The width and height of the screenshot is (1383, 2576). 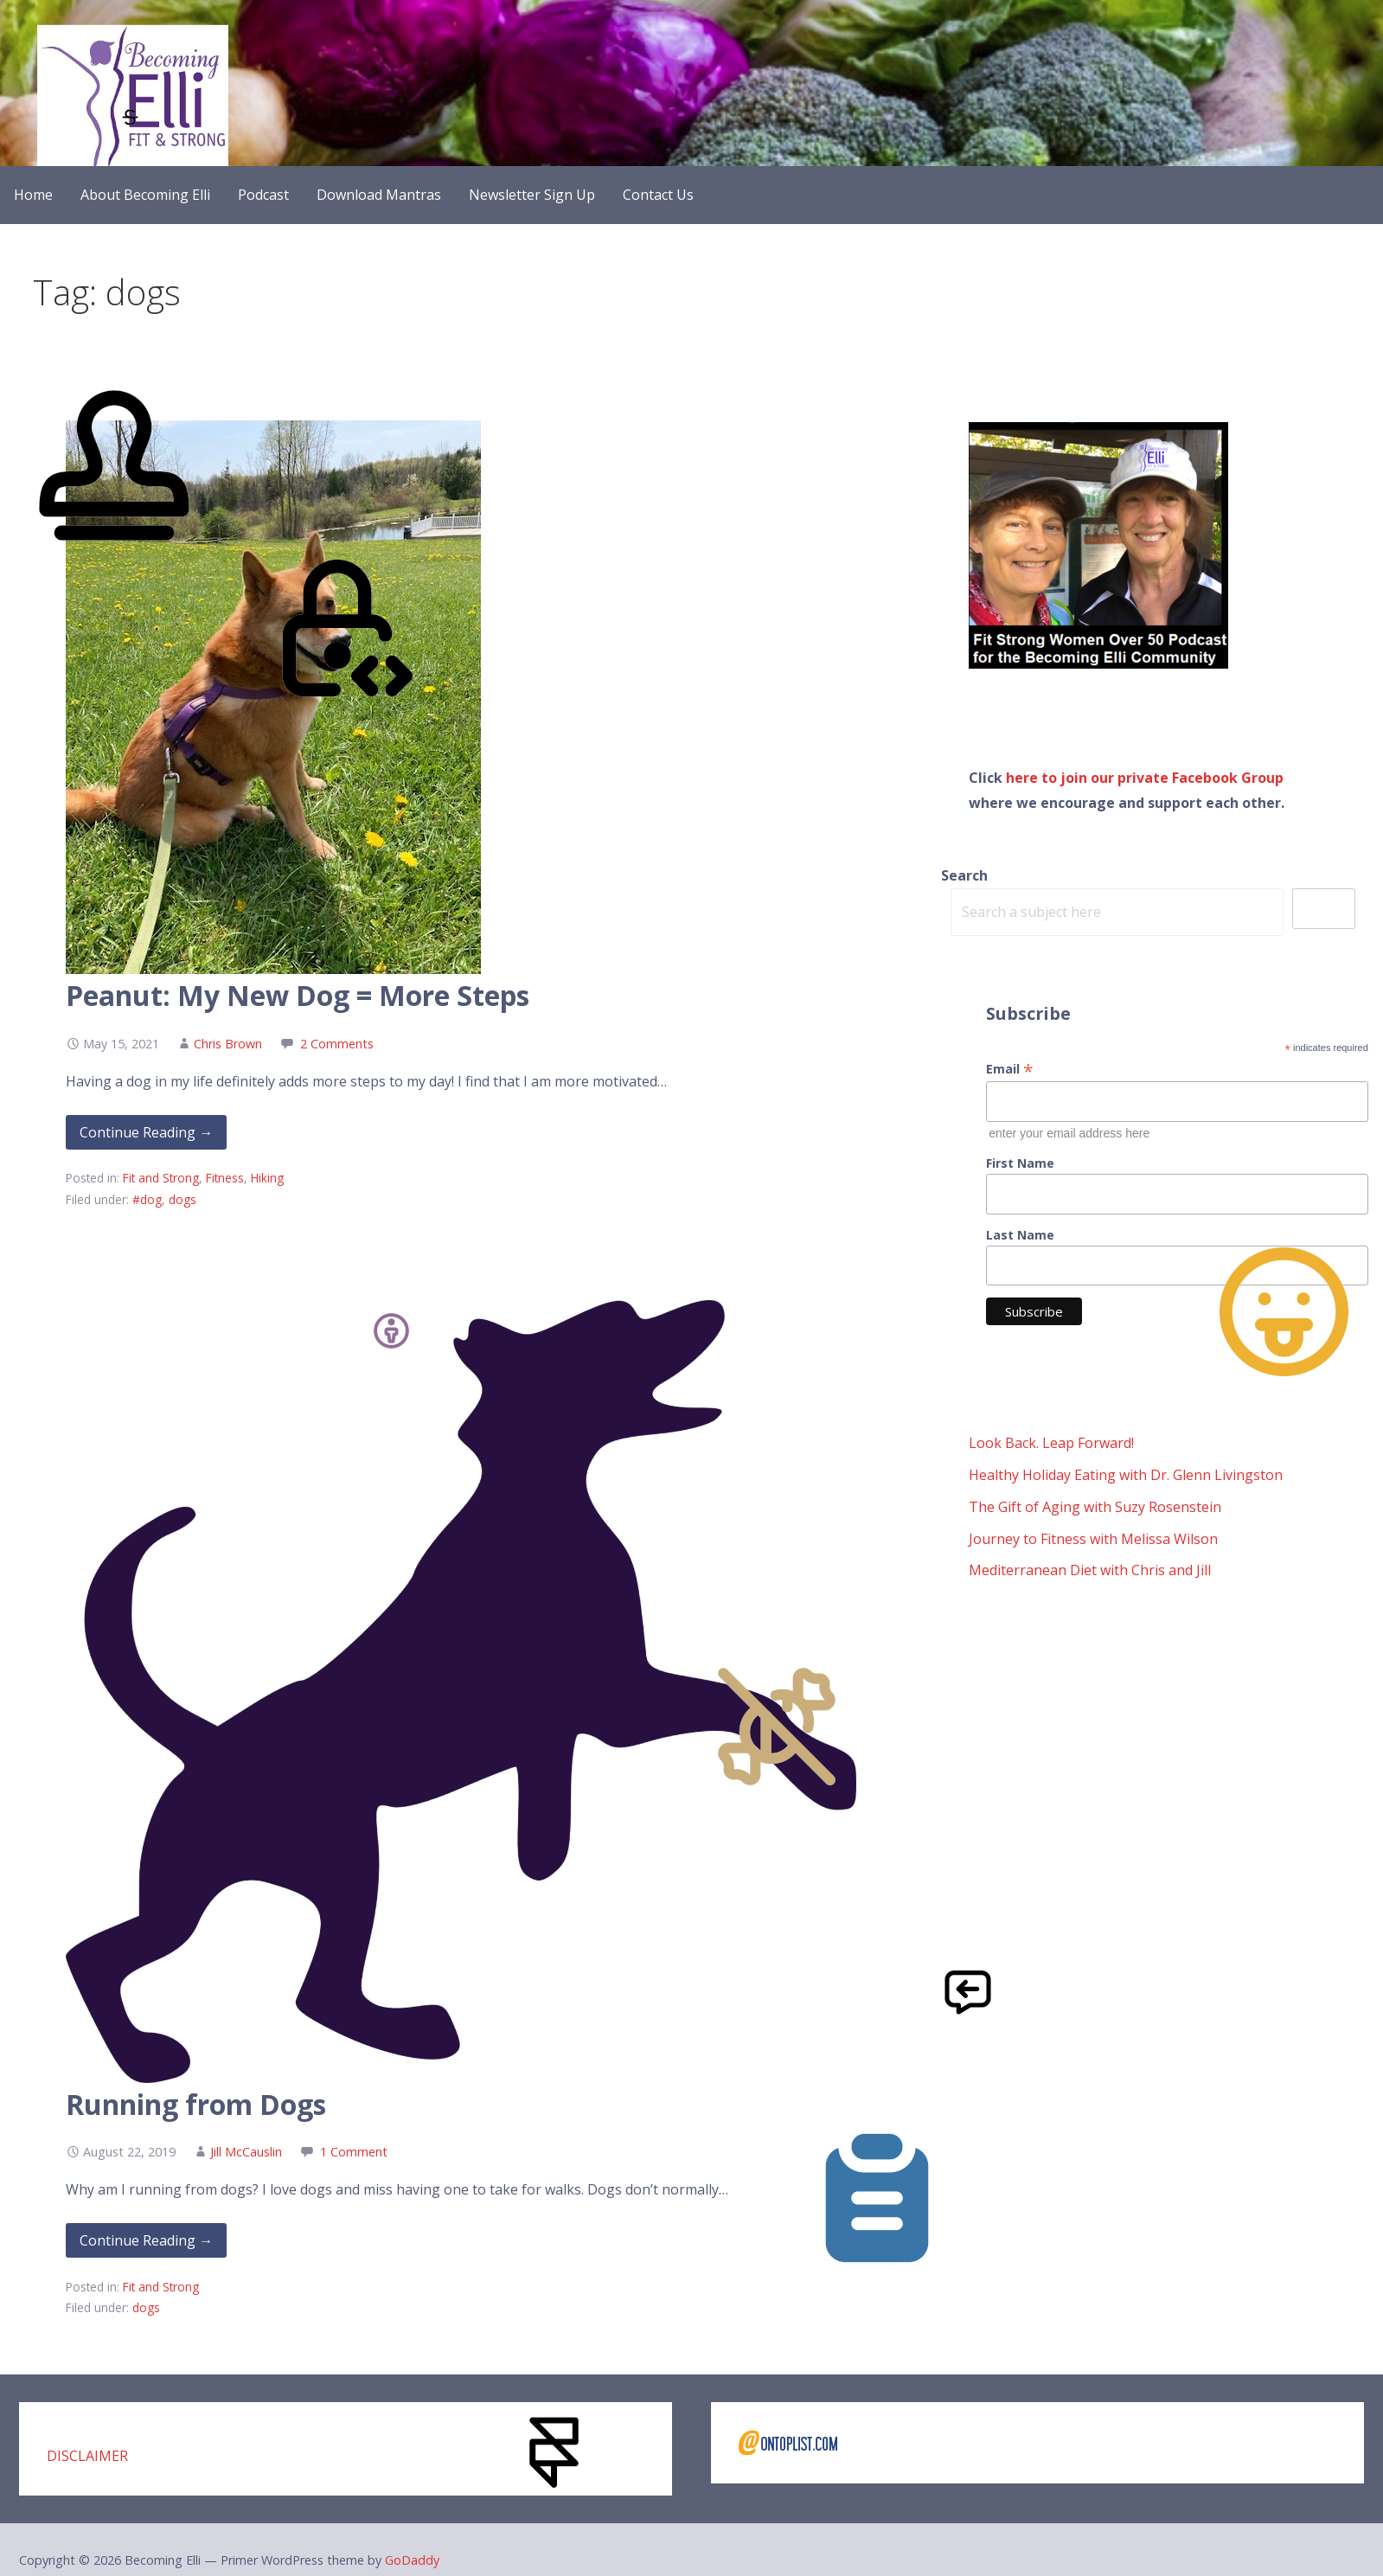 What do you see at coordinates (391, 1330) in the screenshot?
I see `indicates creative commons attribution license required` at bounding box center [391, 1330].